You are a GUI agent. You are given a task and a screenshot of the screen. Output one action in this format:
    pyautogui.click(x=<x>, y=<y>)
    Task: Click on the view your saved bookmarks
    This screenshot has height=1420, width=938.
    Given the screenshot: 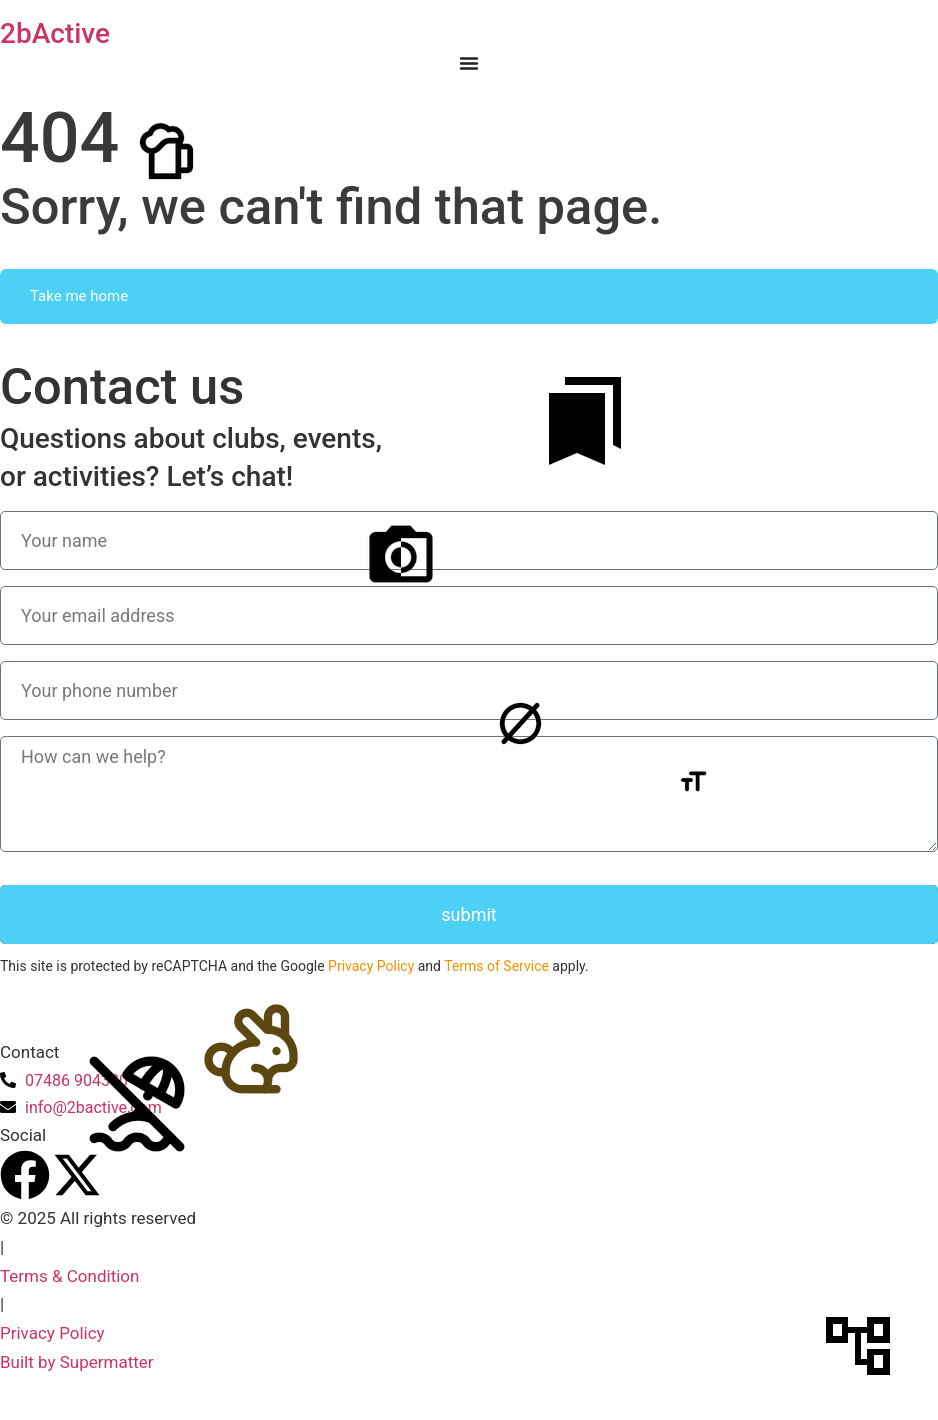 What is the action you would take?
    pyautogui.click(x=585, y=421)
    